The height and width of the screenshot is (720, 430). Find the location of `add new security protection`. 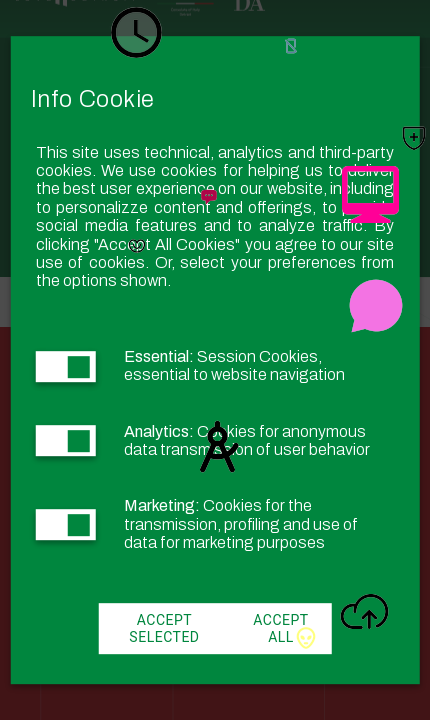

add new security protection is located at coordinates (414, 137).